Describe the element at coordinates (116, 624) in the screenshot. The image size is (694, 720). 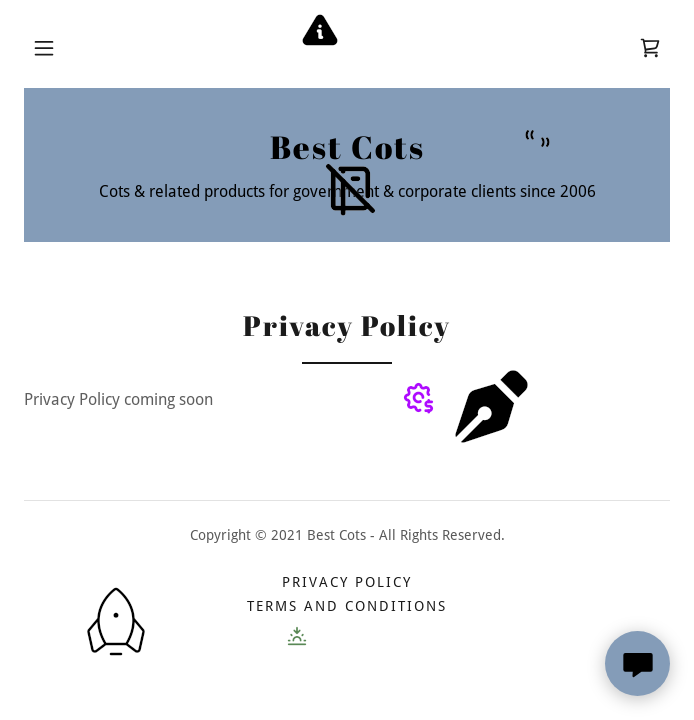
I see `launch or deploy an application` at that location.